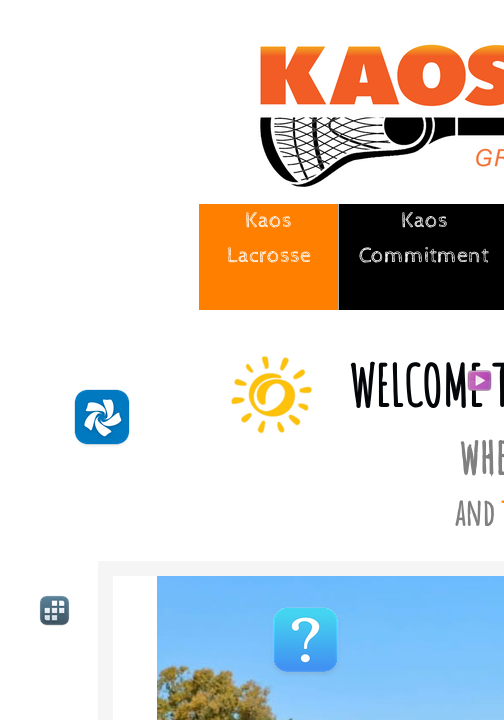  Describe the element at coordinates (102, 417) in the screenshot. I see `open chakra linux distribution` at that location.